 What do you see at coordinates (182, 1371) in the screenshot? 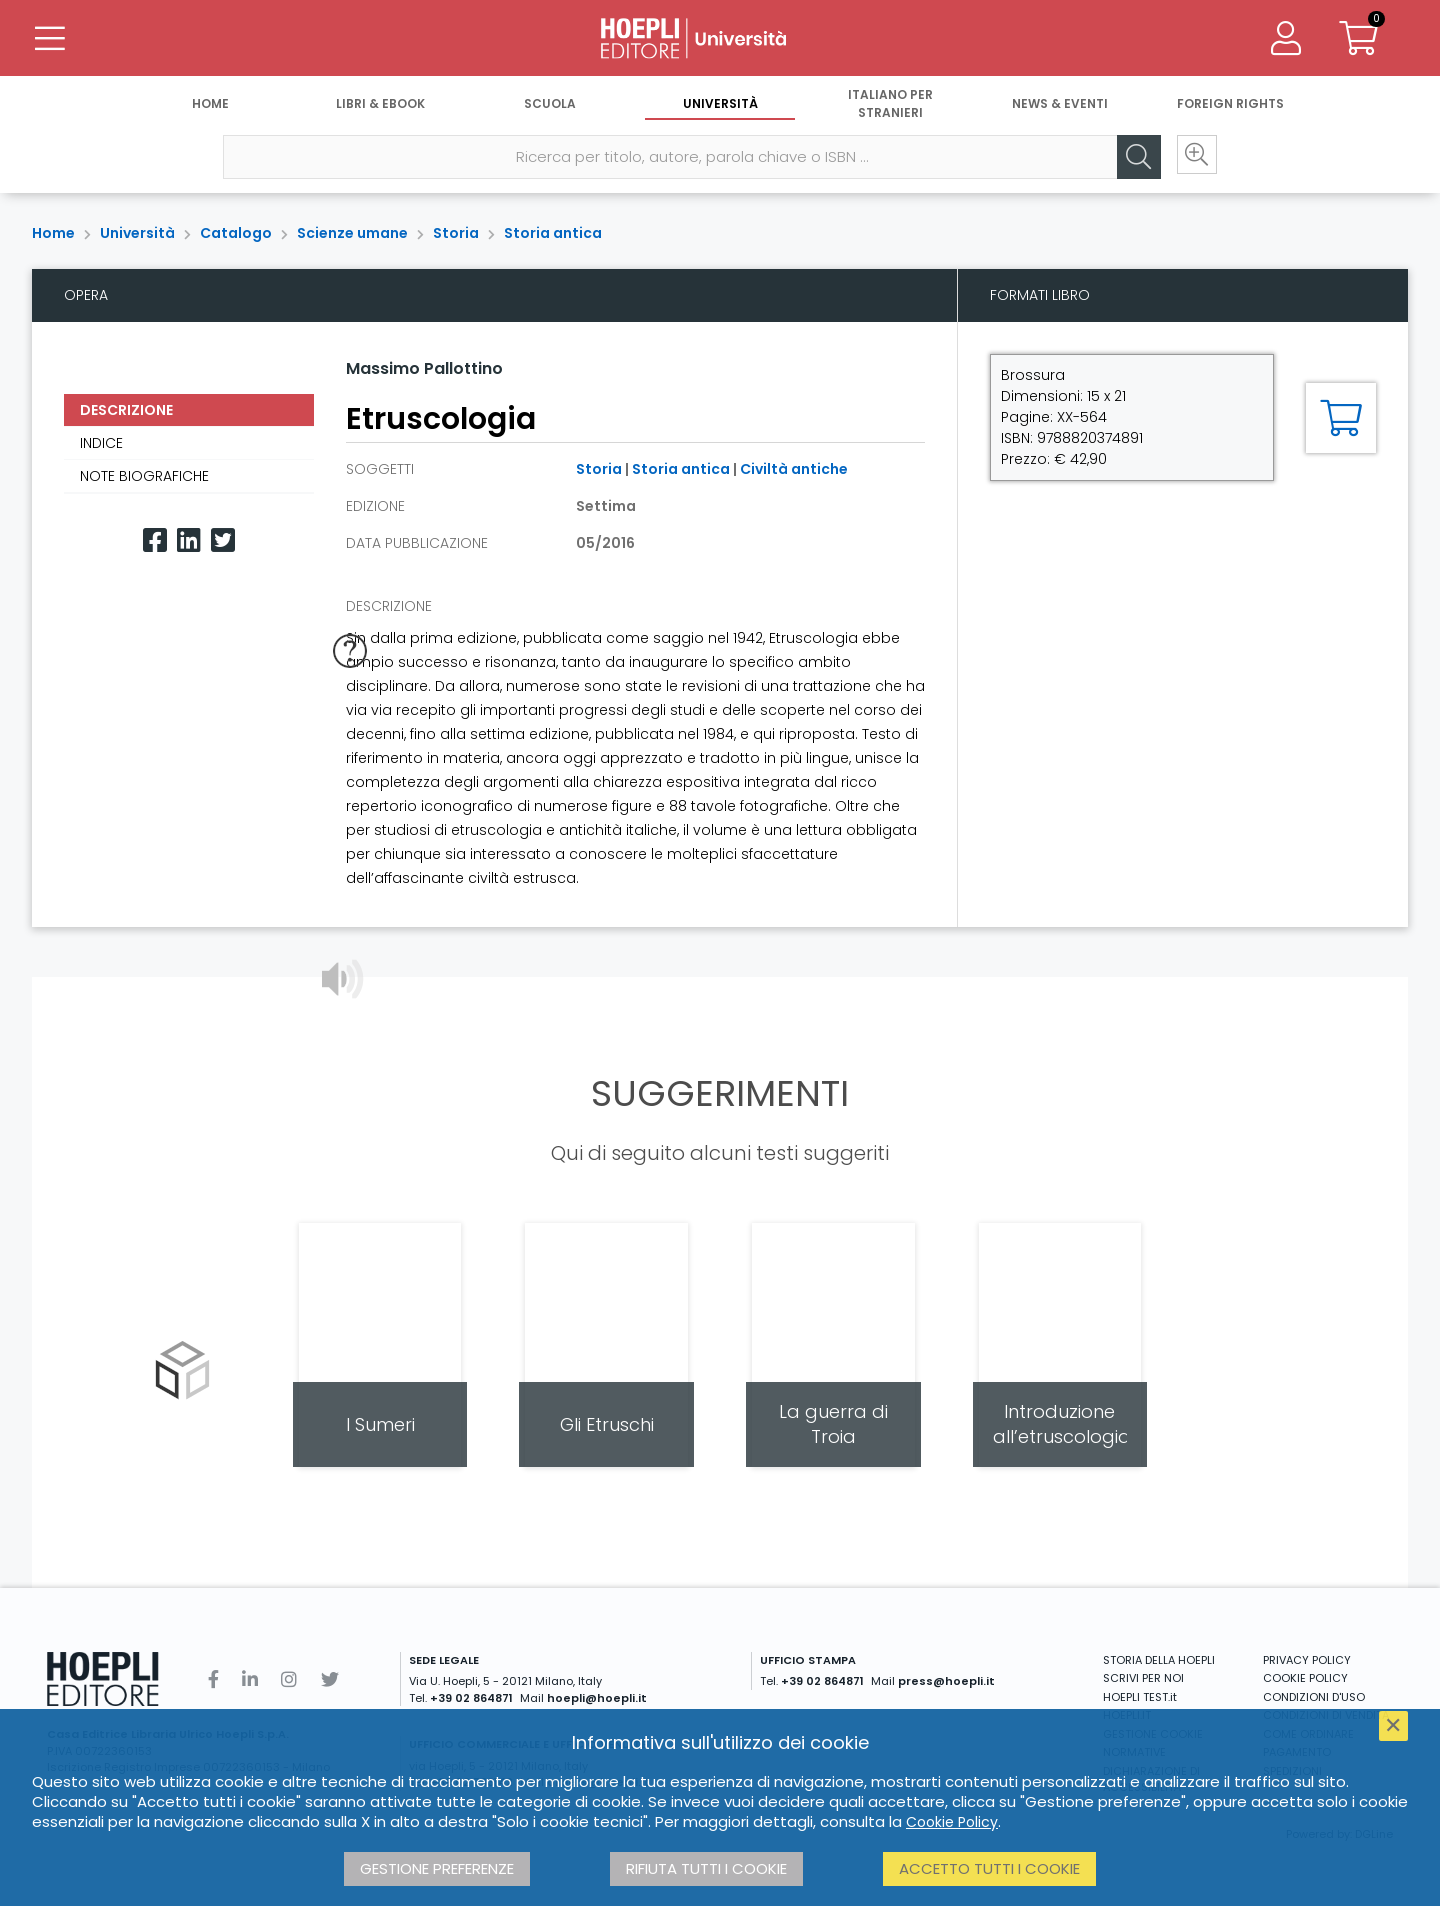
I see `open gtk demo application` at bounding box center [182, 1371].